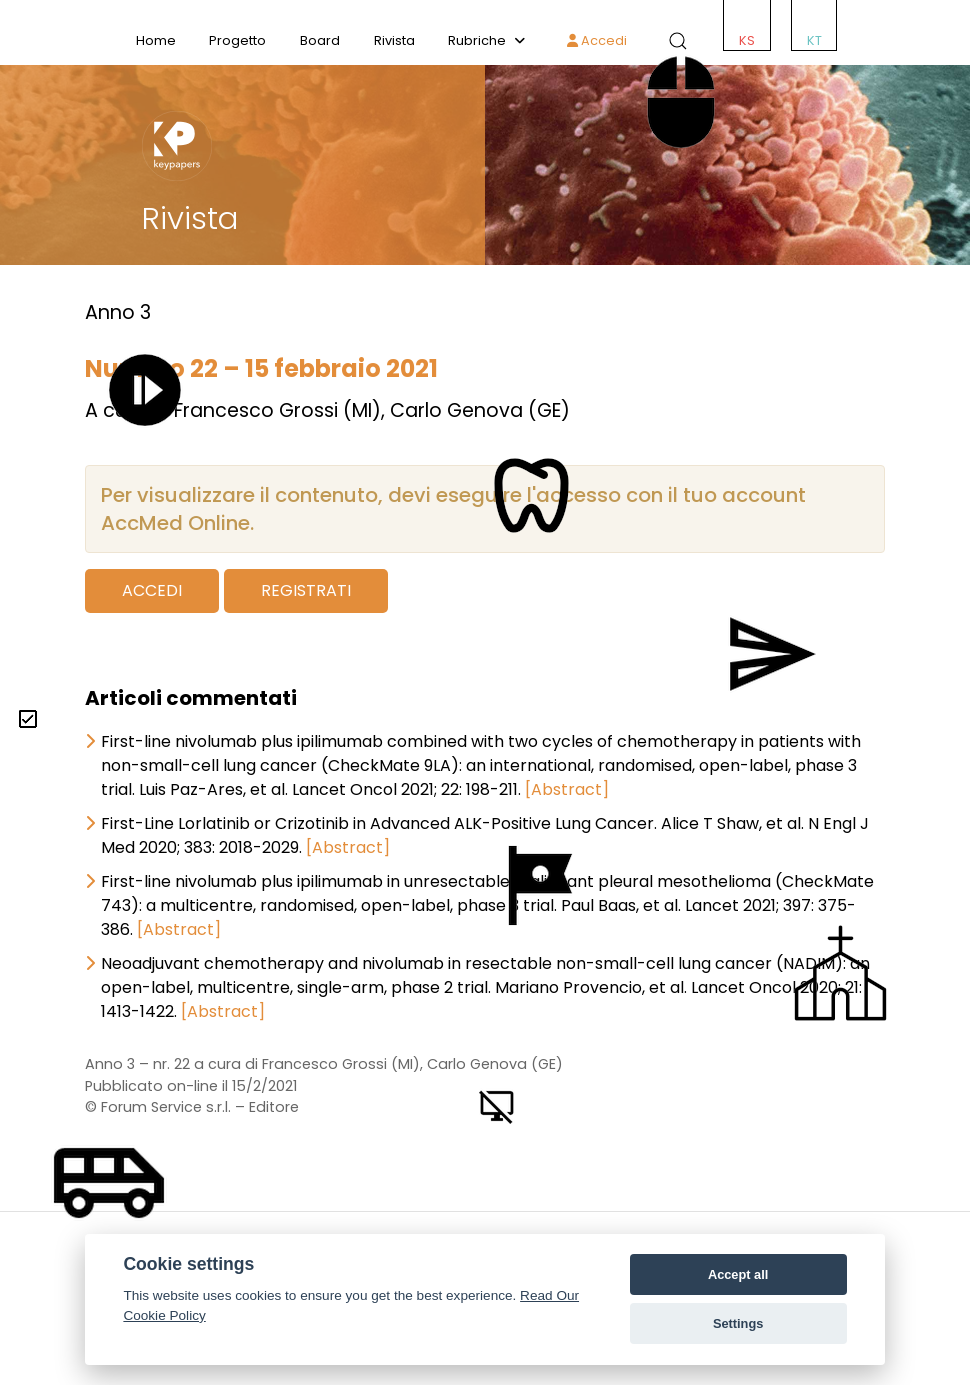  I want to click on mouse settings or preferences, so click(681, 102).